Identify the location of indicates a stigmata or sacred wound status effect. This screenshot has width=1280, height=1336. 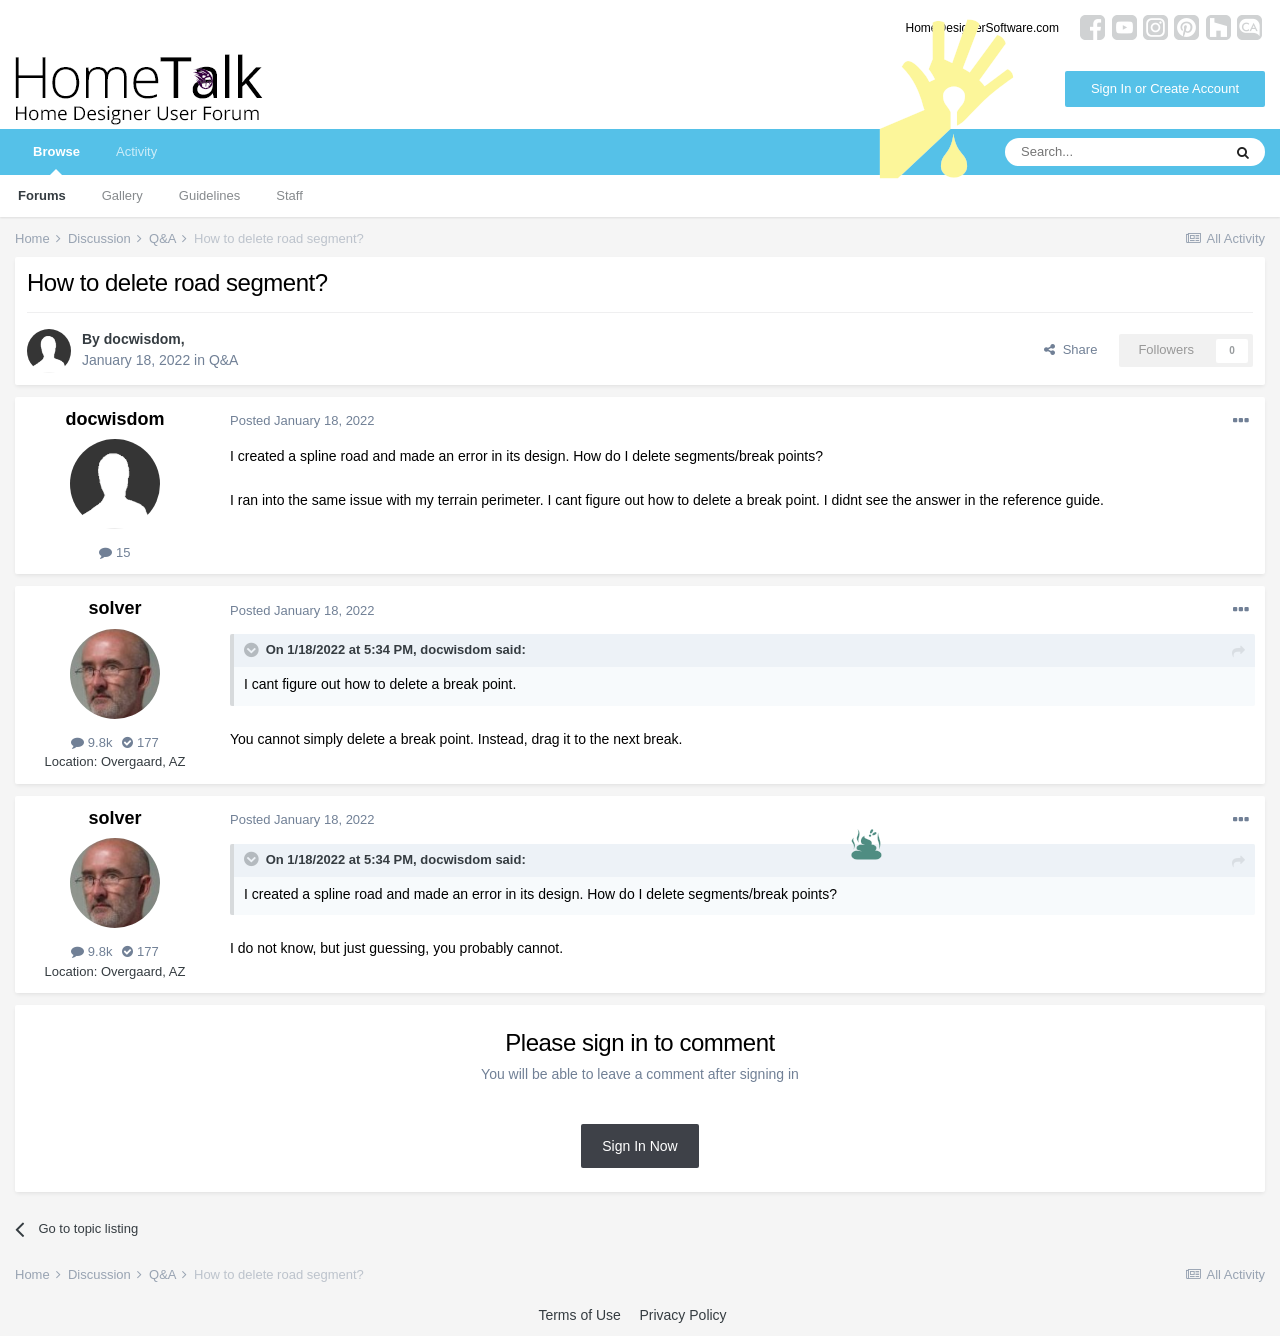
(961, 98).